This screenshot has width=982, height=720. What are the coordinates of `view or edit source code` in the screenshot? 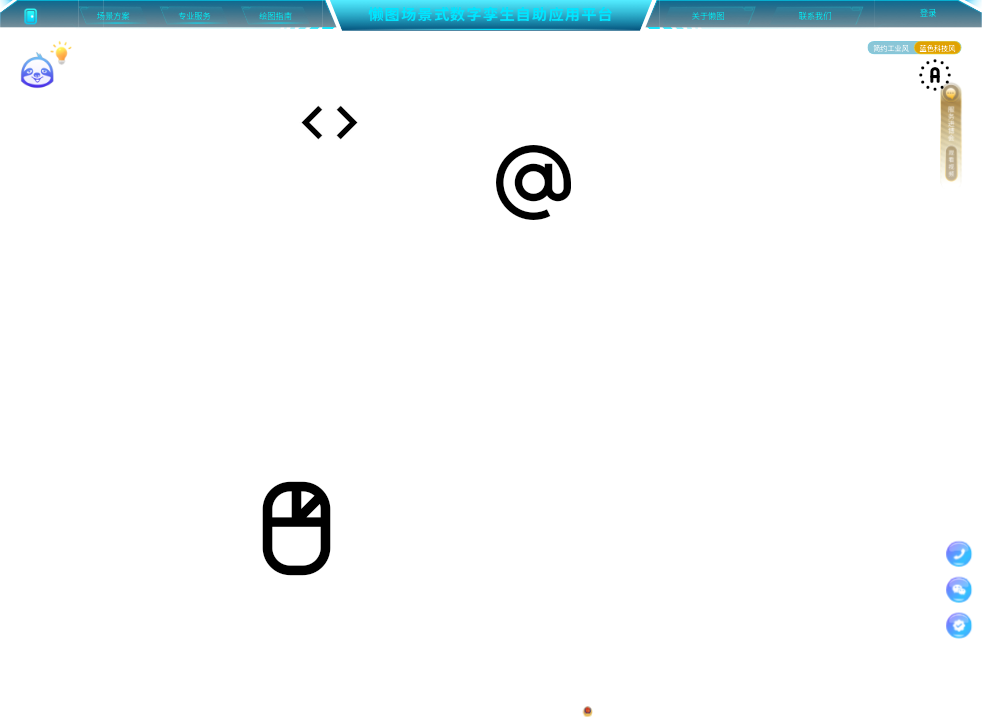 It's located at (329, 122).